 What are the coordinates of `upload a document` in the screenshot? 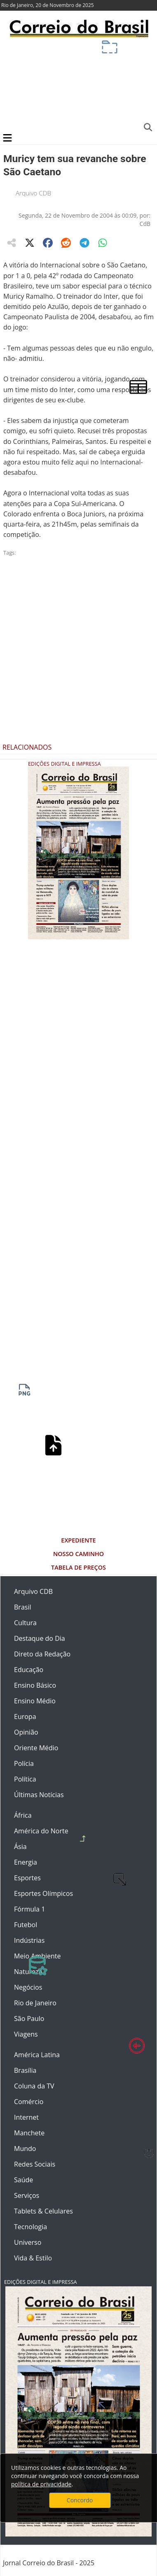 It's located at (53, 1445).